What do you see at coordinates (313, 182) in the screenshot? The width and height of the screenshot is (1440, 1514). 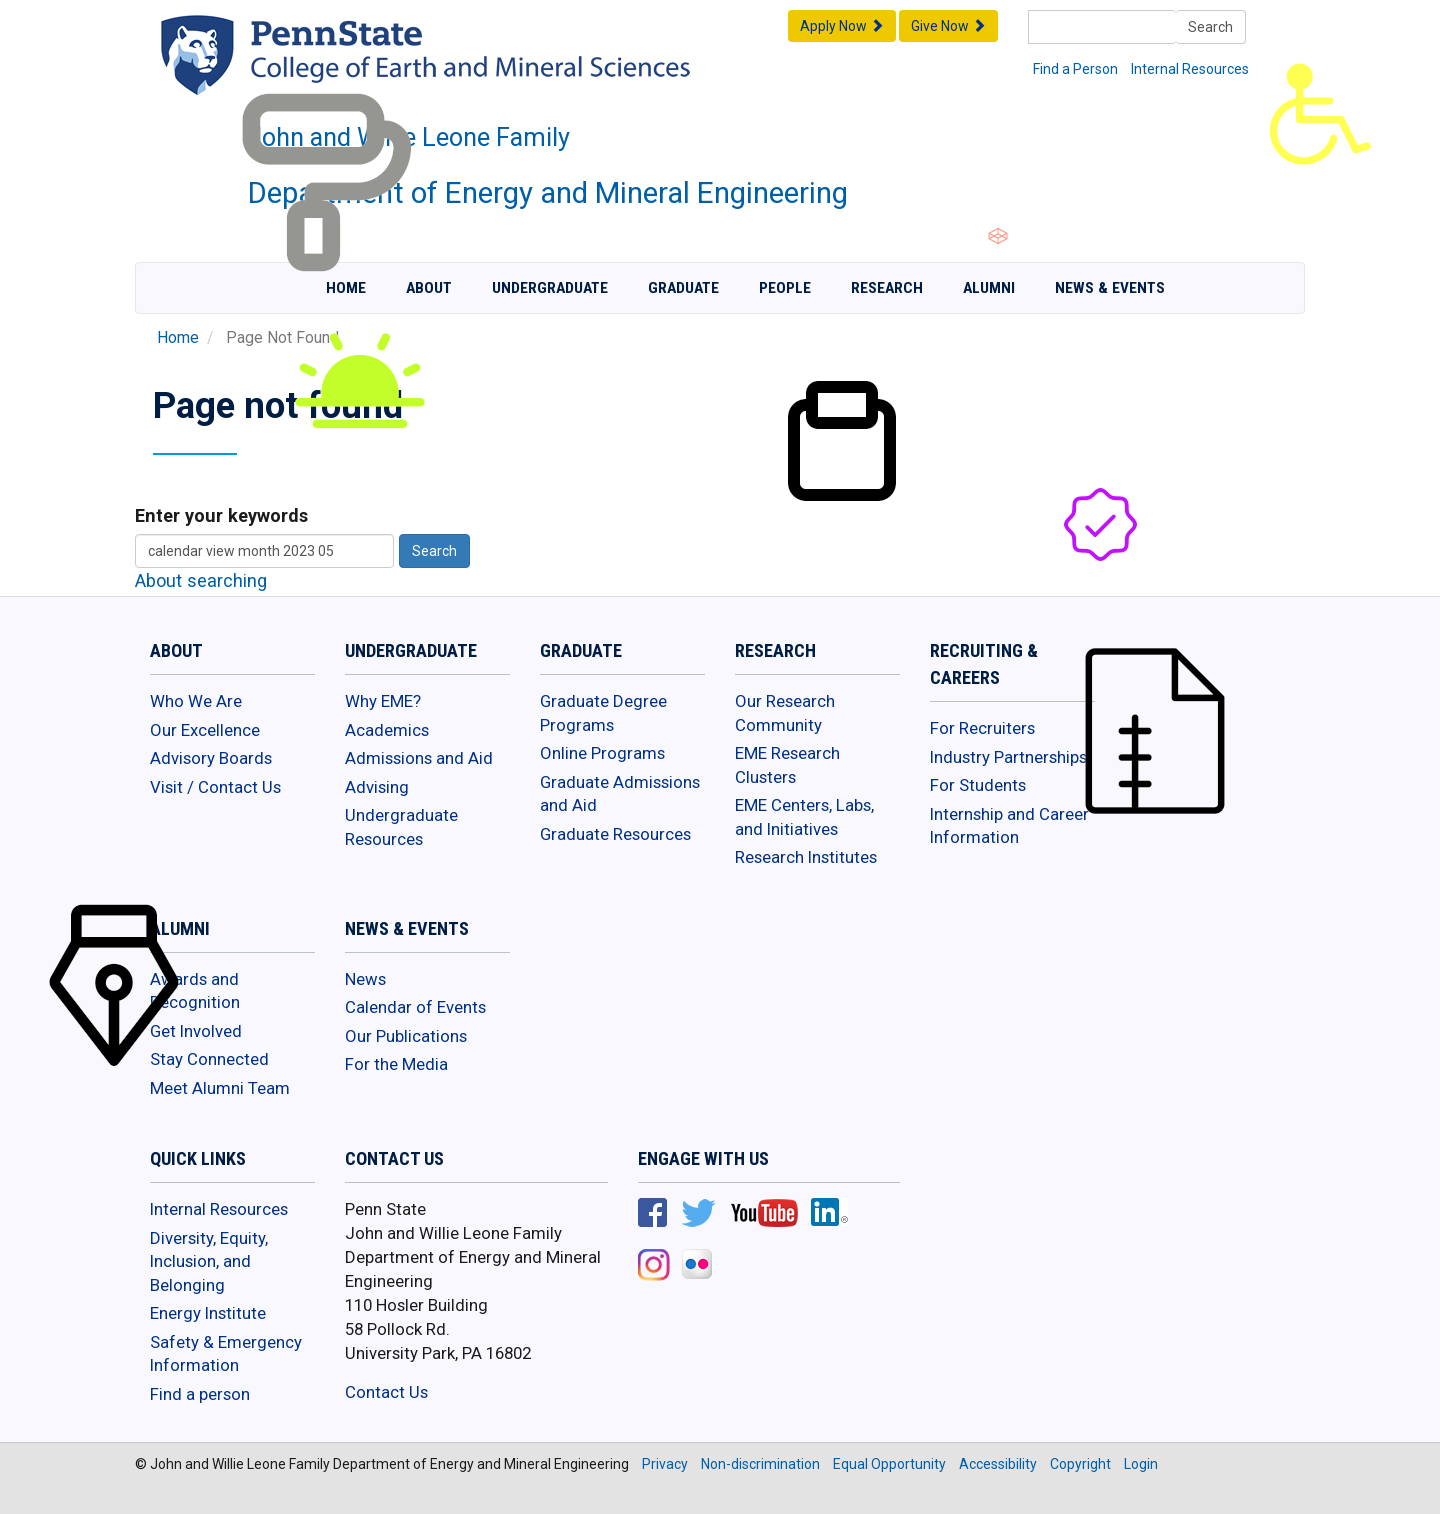 I see `access painting or drawing tools` at bounding box center [313, 182].